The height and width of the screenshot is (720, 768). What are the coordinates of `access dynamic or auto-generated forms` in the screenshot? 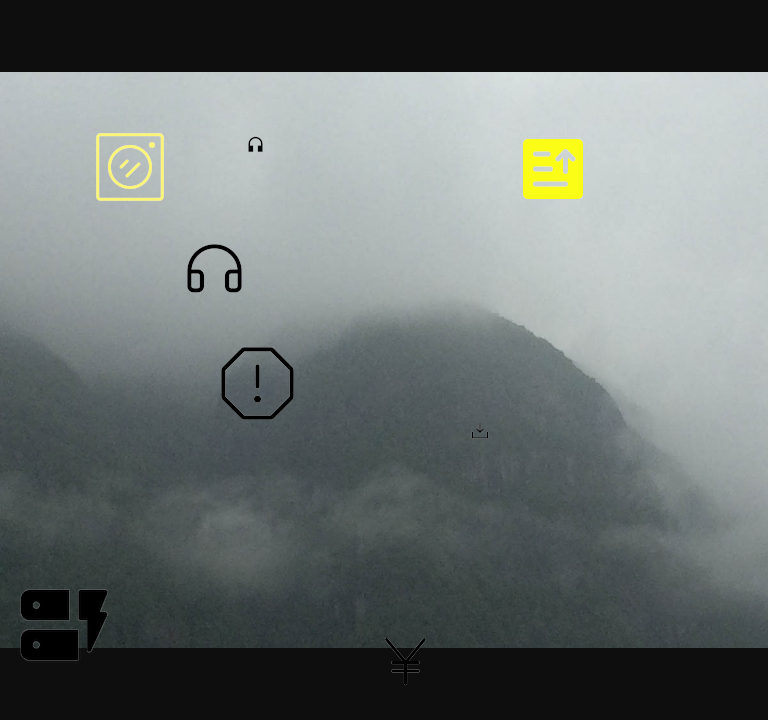 It's located at (65, 625).